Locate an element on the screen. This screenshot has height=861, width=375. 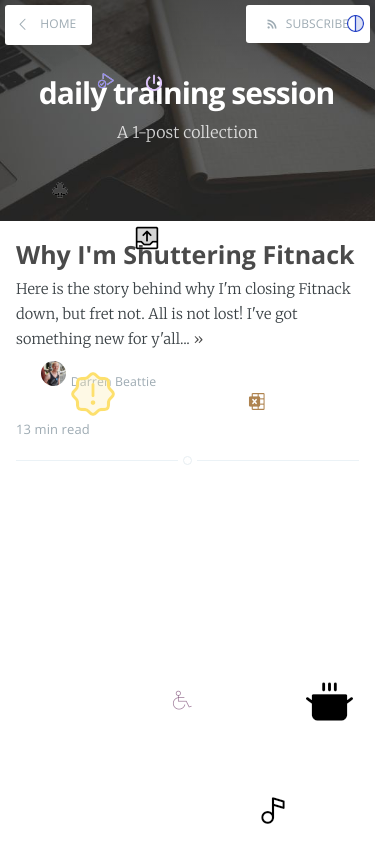
upload a file from your device is located at coordinates (147, 238).